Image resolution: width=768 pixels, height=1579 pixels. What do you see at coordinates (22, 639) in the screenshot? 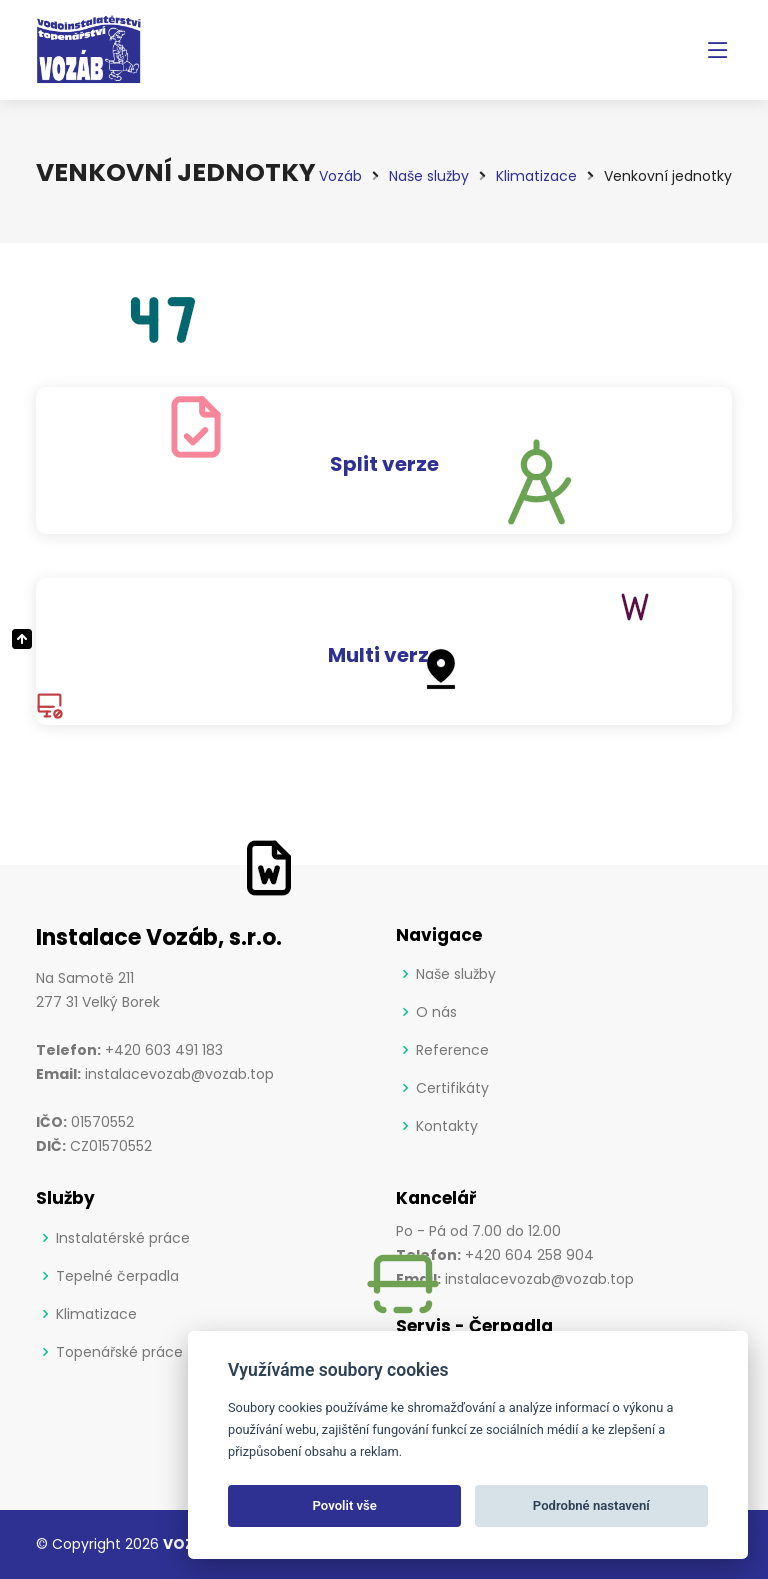
I see `upload a file or document` at bounding box center [22, 639].